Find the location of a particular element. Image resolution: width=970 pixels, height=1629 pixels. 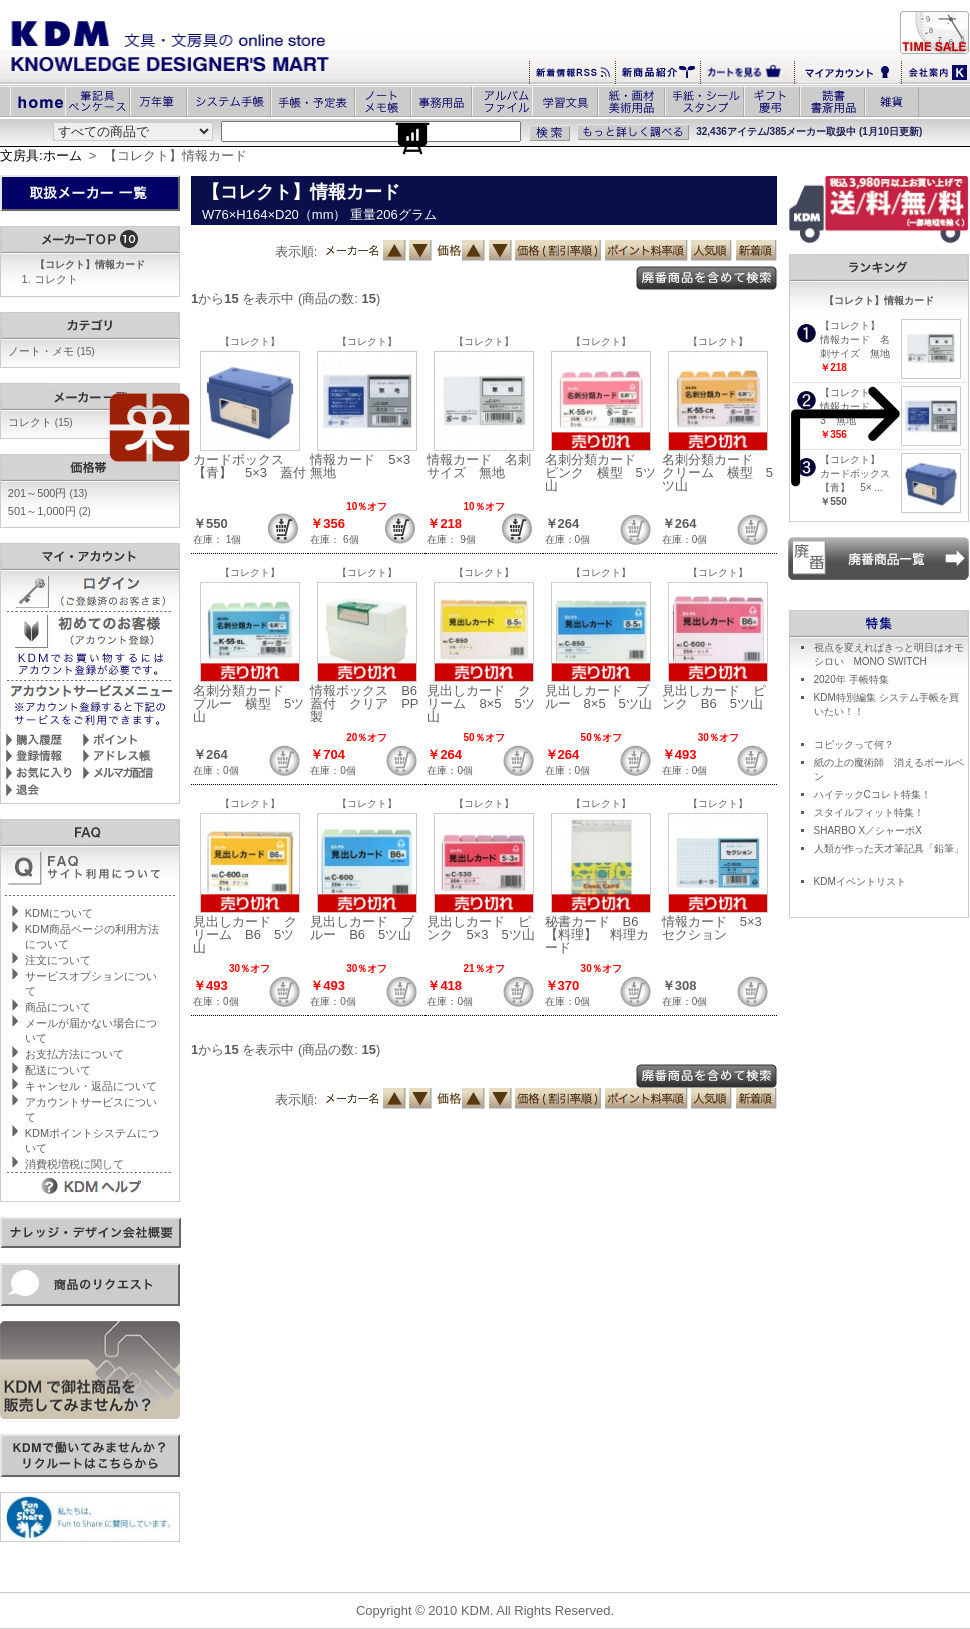

view or redeem a gift is located at coordinates (149, 427).